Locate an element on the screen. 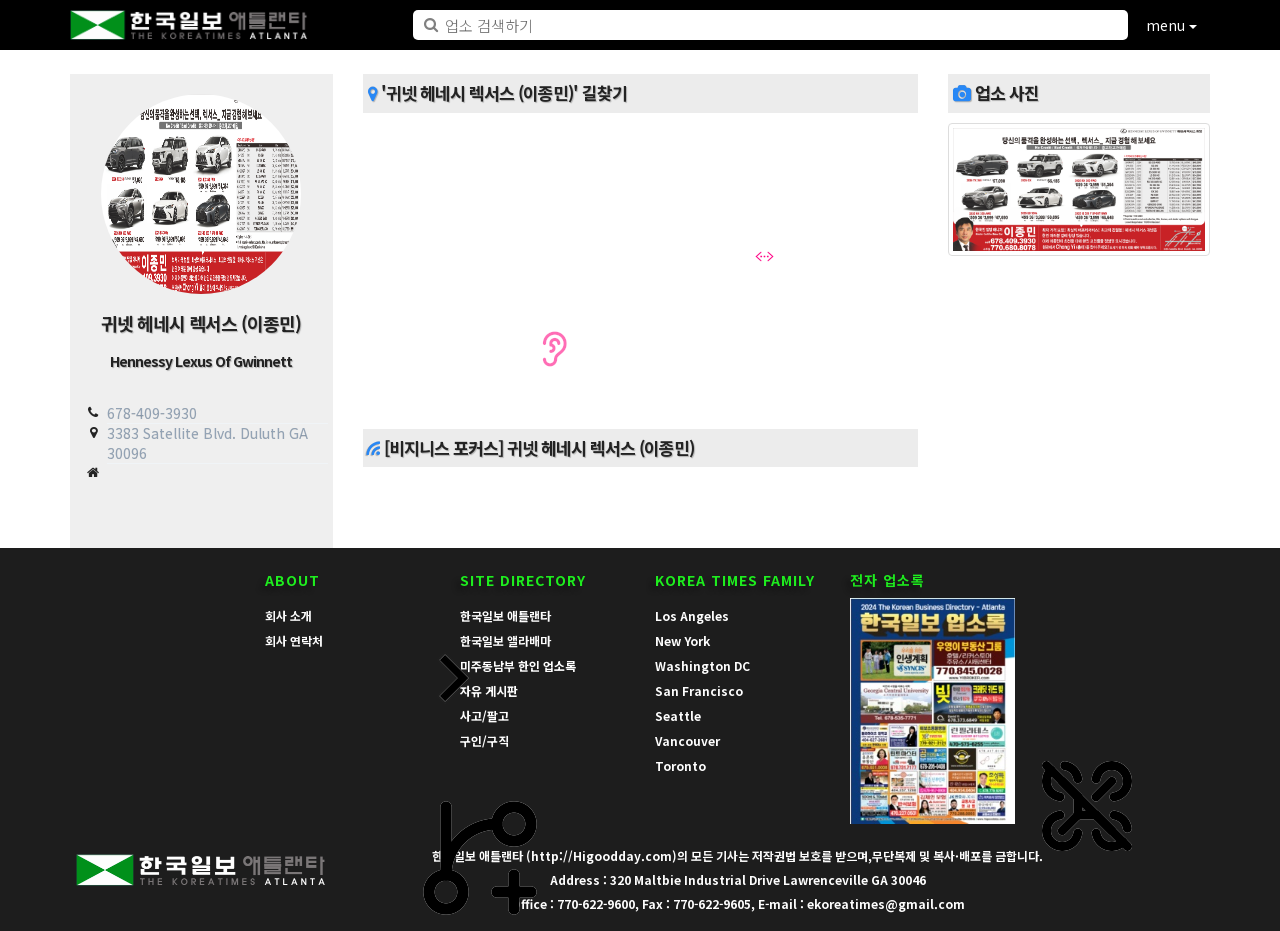 Image resolution: width=1280 pixels, height=931 pixels. create a new git branch is located at coordinates (480, 858).